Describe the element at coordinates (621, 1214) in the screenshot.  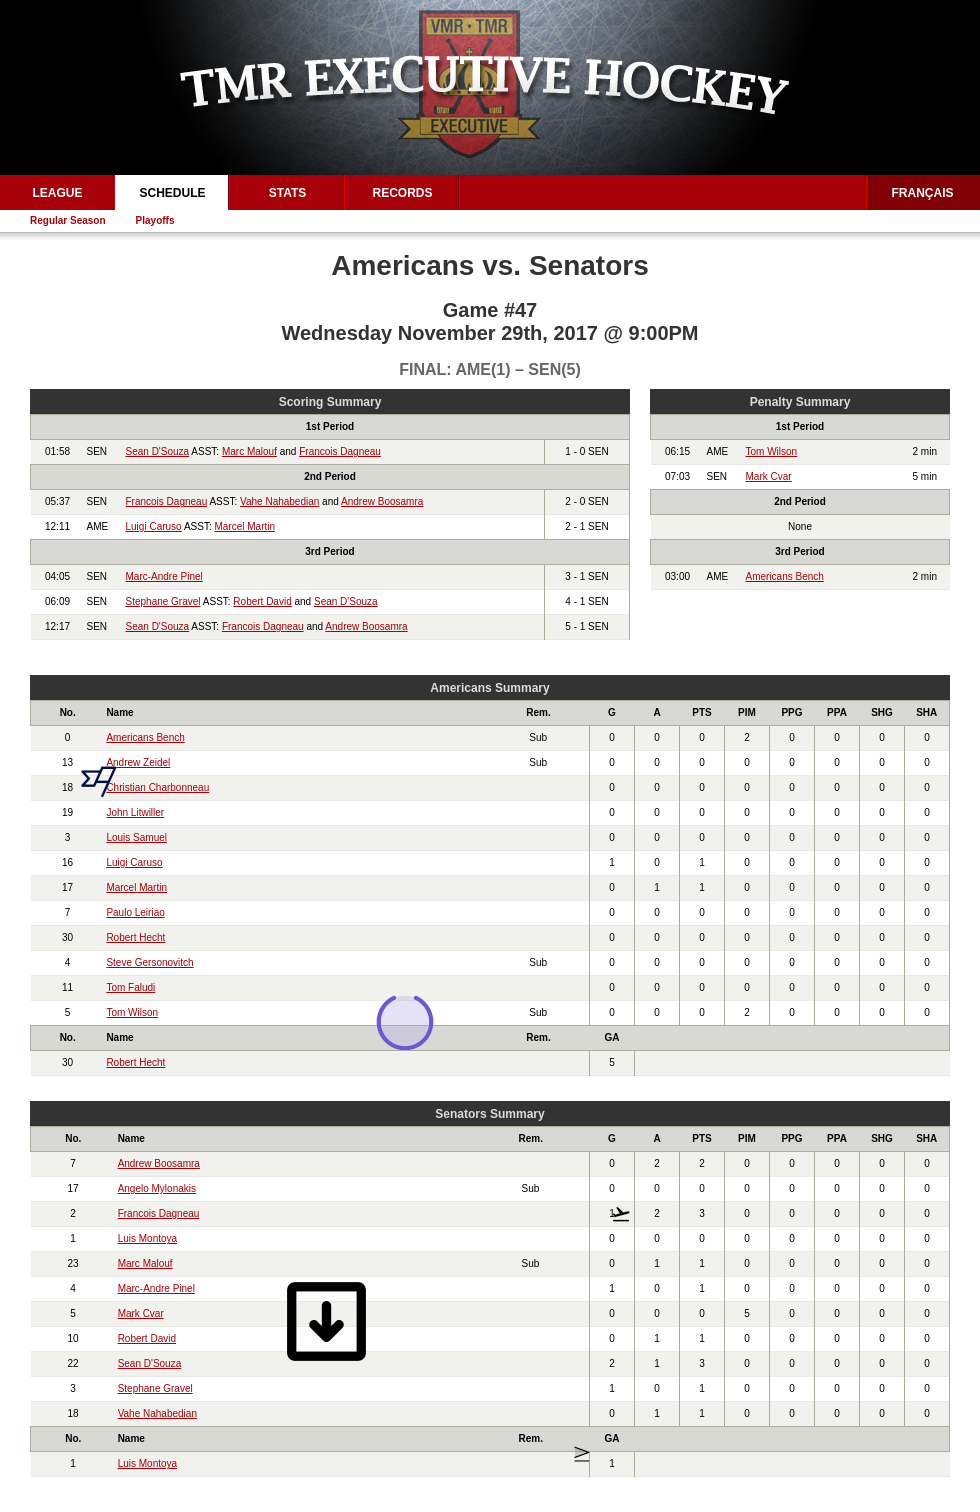
I see `view flight departure information` at that location.